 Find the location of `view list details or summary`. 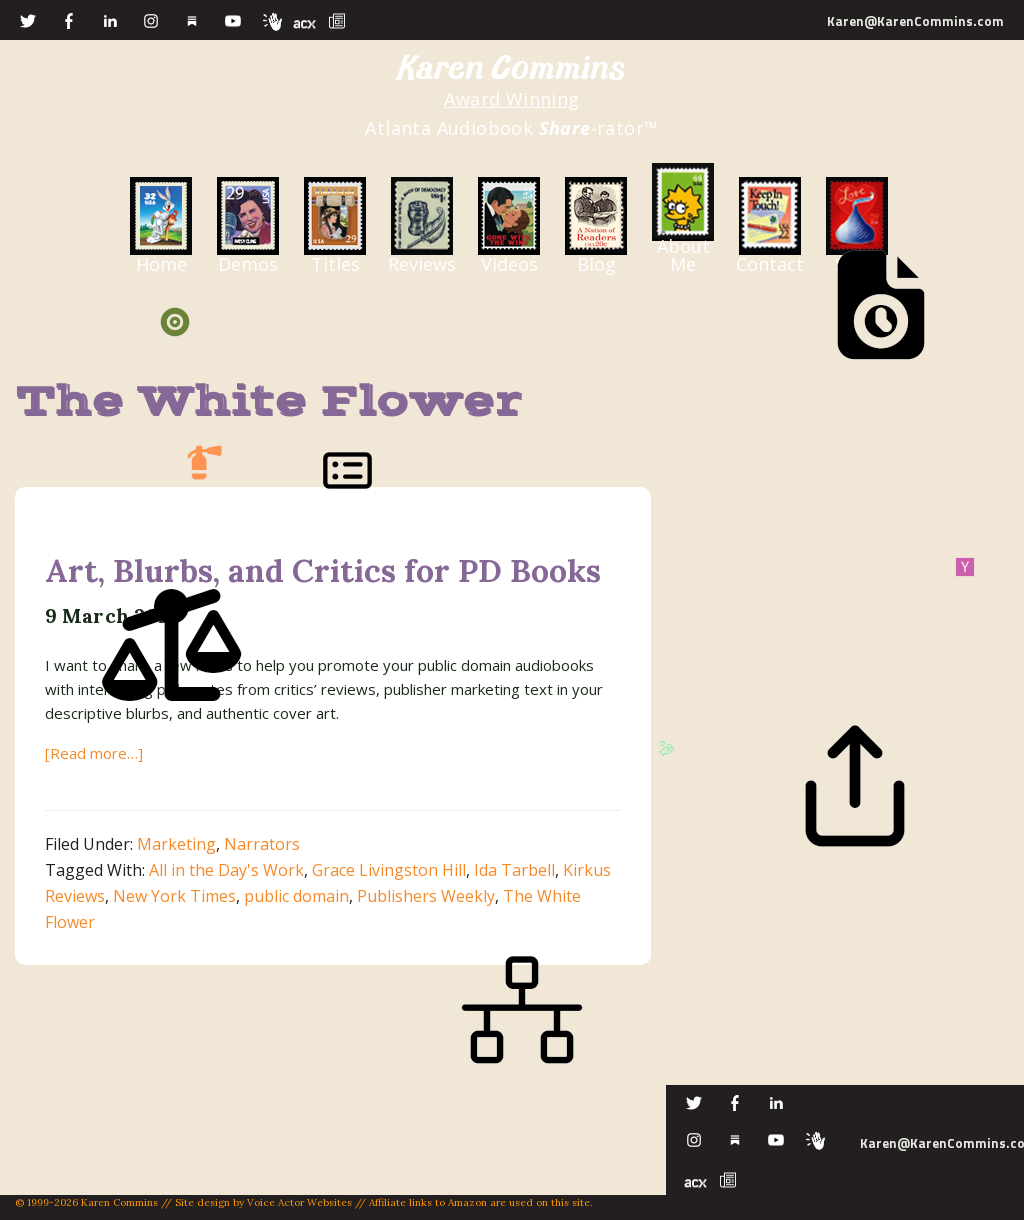

view list details or summary is located at coordinates (347, 470).